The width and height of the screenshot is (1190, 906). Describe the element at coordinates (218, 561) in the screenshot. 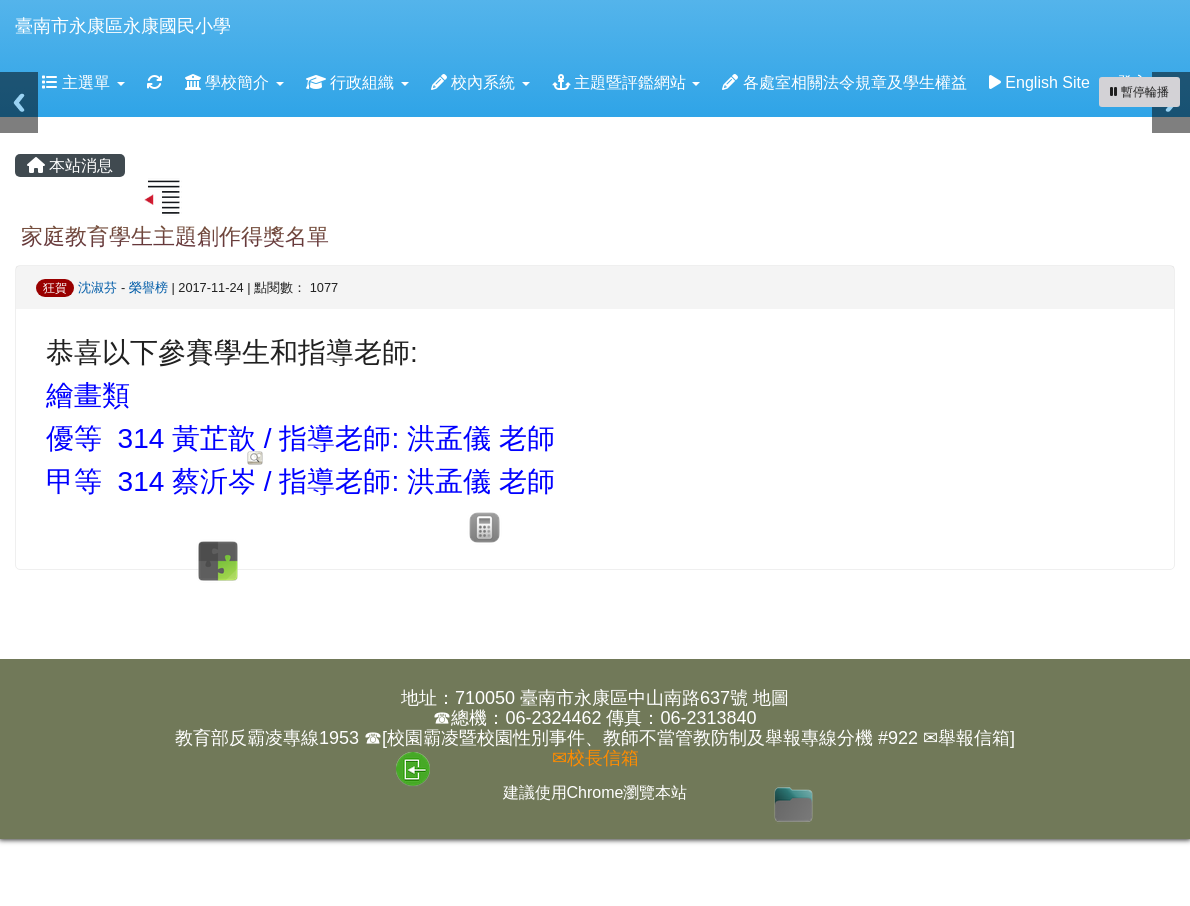

I see `open the extensions manager` at that location.